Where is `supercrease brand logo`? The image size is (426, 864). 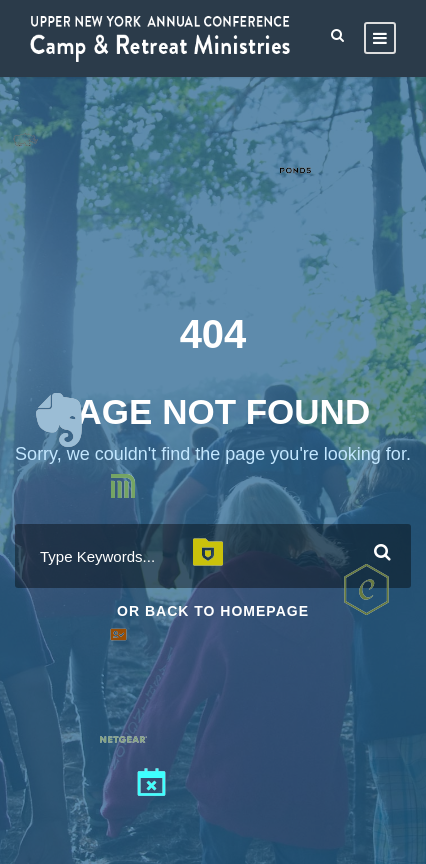 supercrease brand logo is located at coordinates (25, 139).